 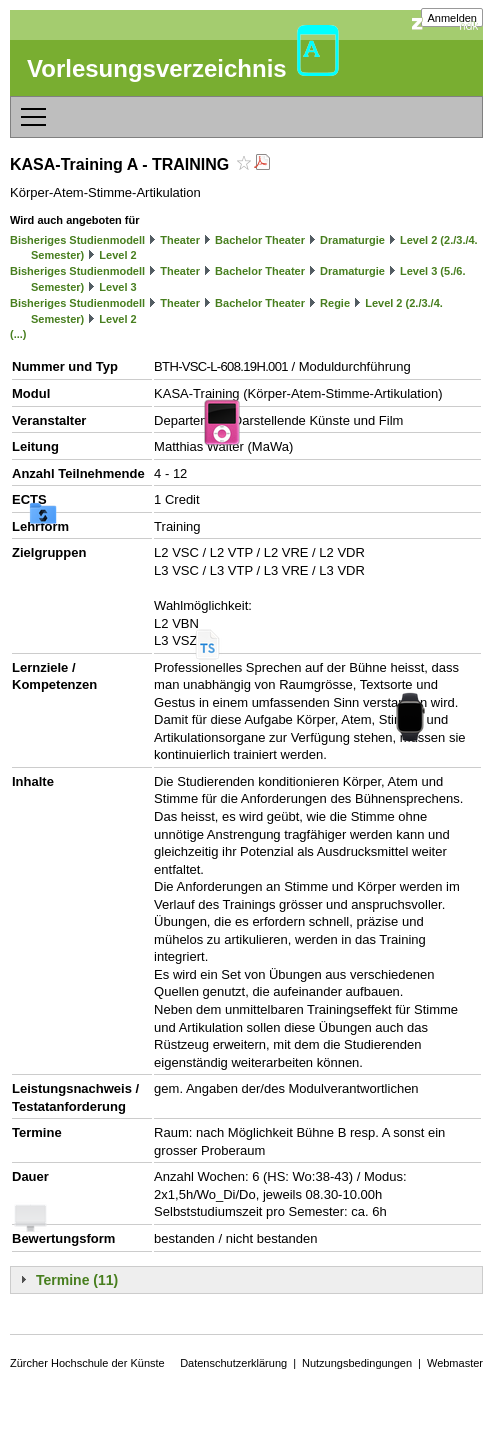 I want to click on represents this mac in system preferences or network settings, so click(x=30, y=1217).